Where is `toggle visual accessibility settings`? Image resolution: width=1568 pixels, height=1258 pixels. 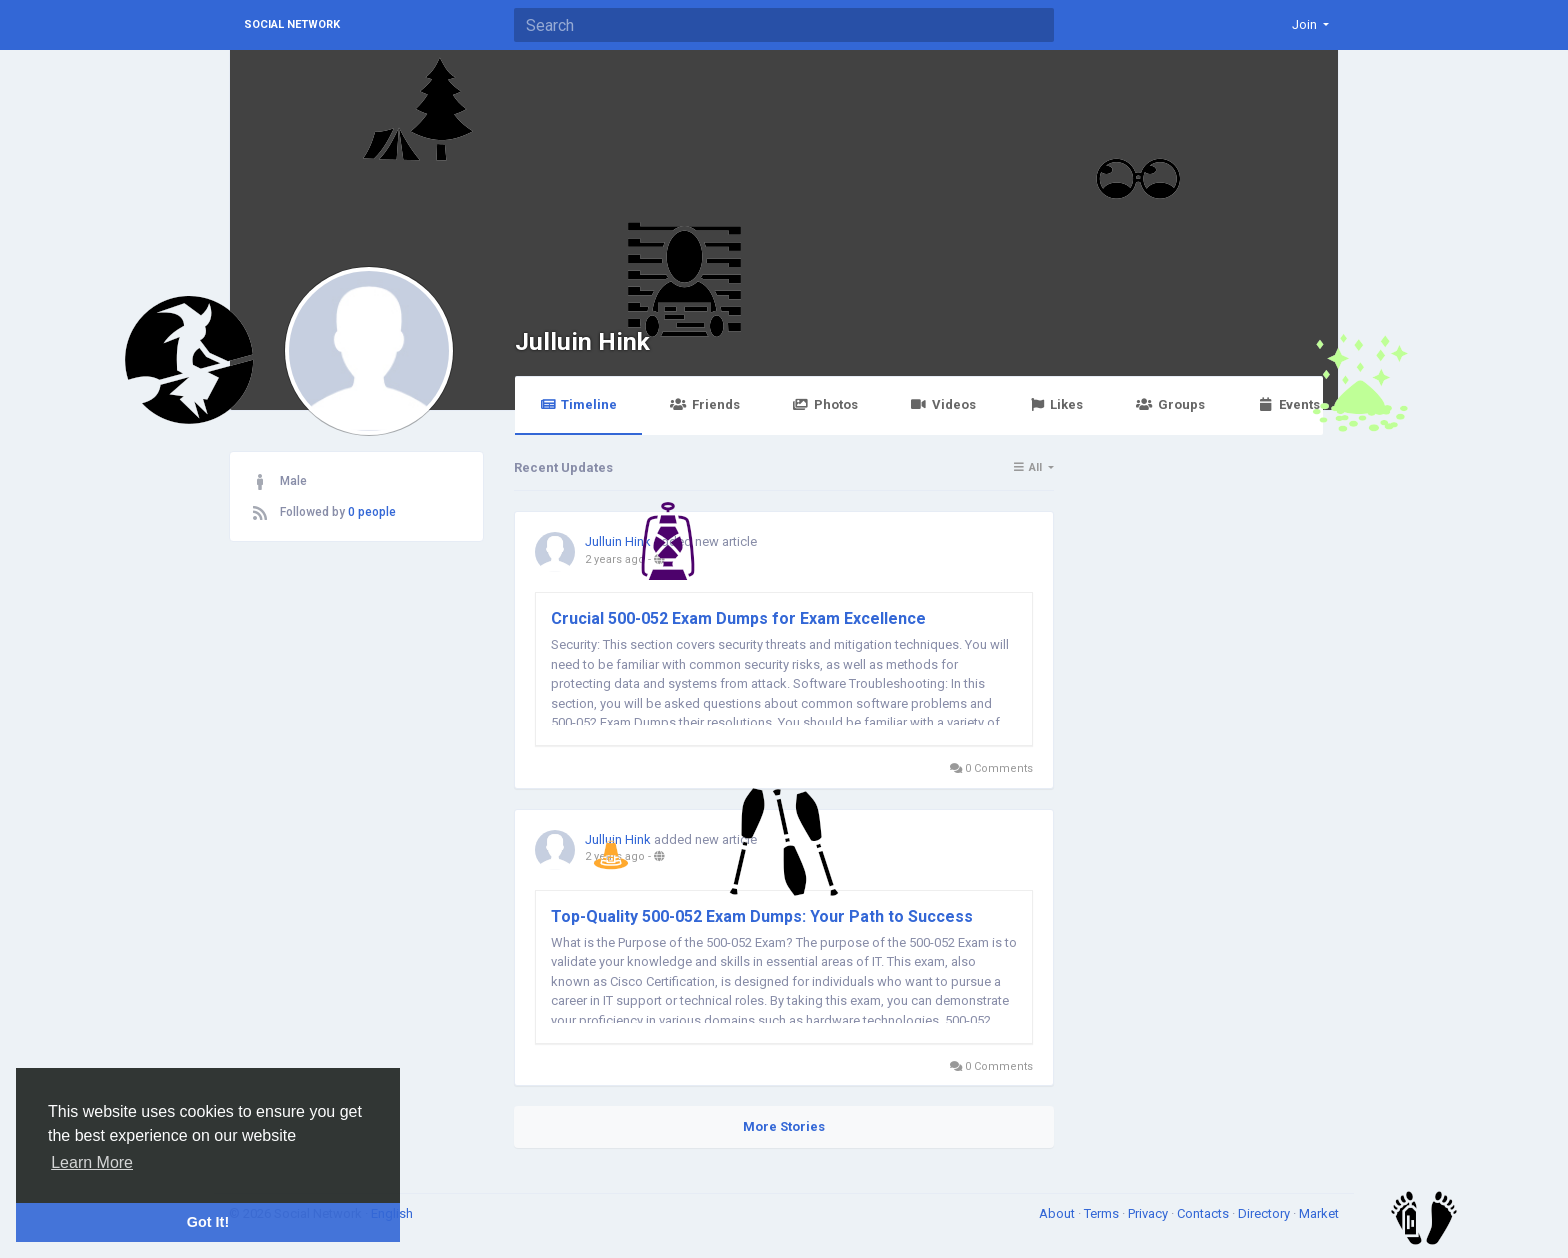
toggle visual accessibility settings is located at coordinates (1139, 177).